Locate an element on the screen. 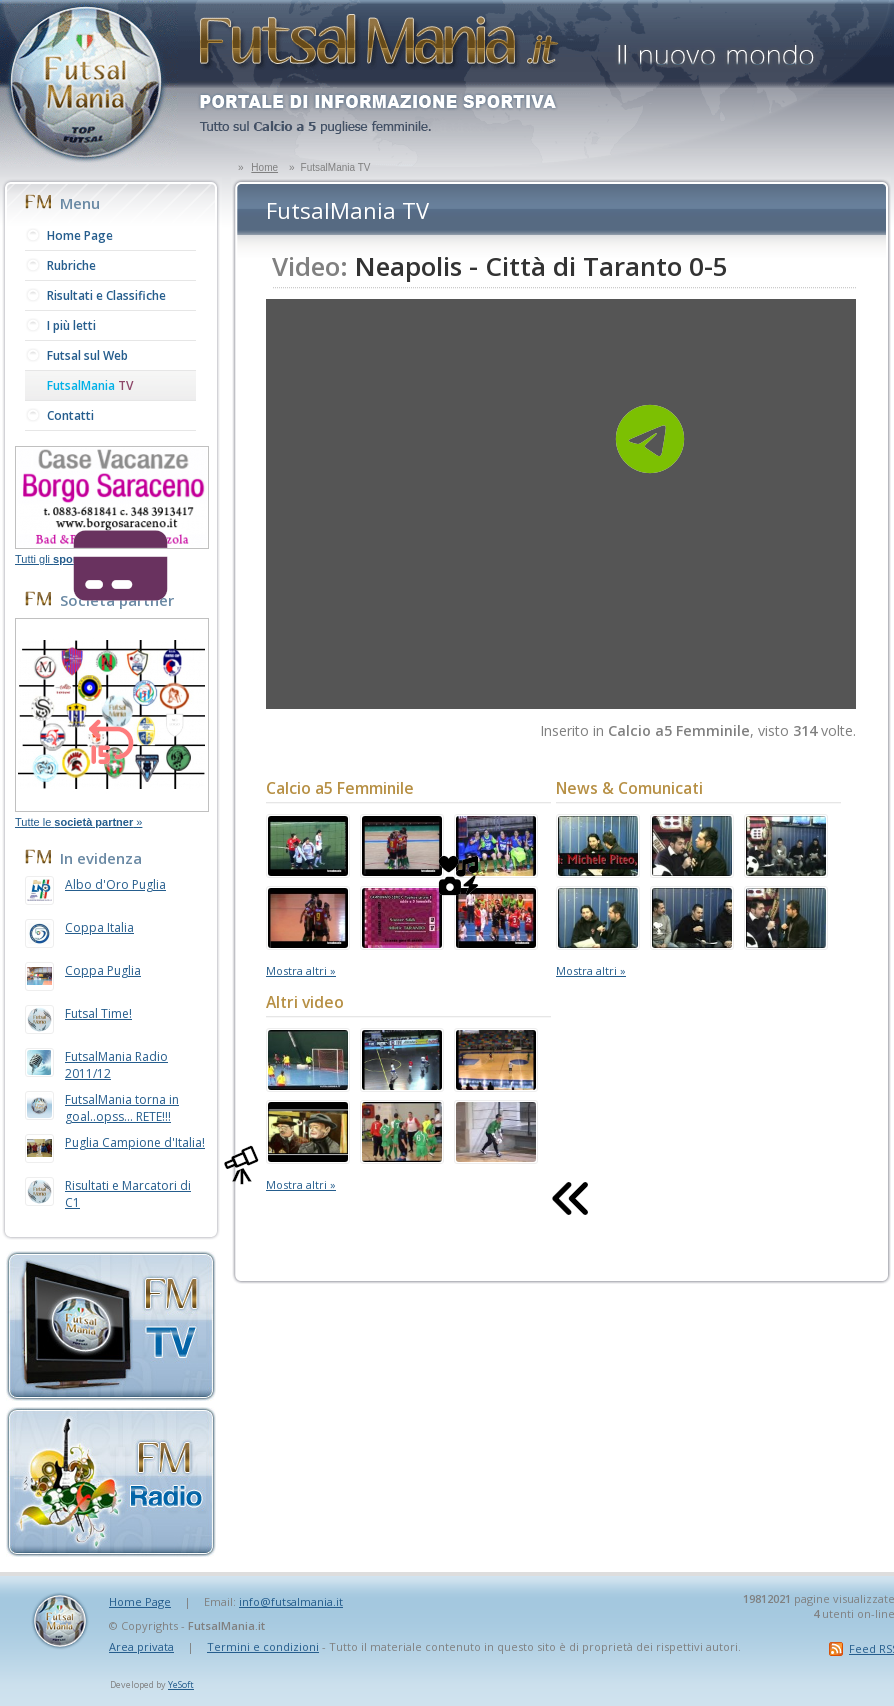  manage payment methods is located at coordinates (120, 565).